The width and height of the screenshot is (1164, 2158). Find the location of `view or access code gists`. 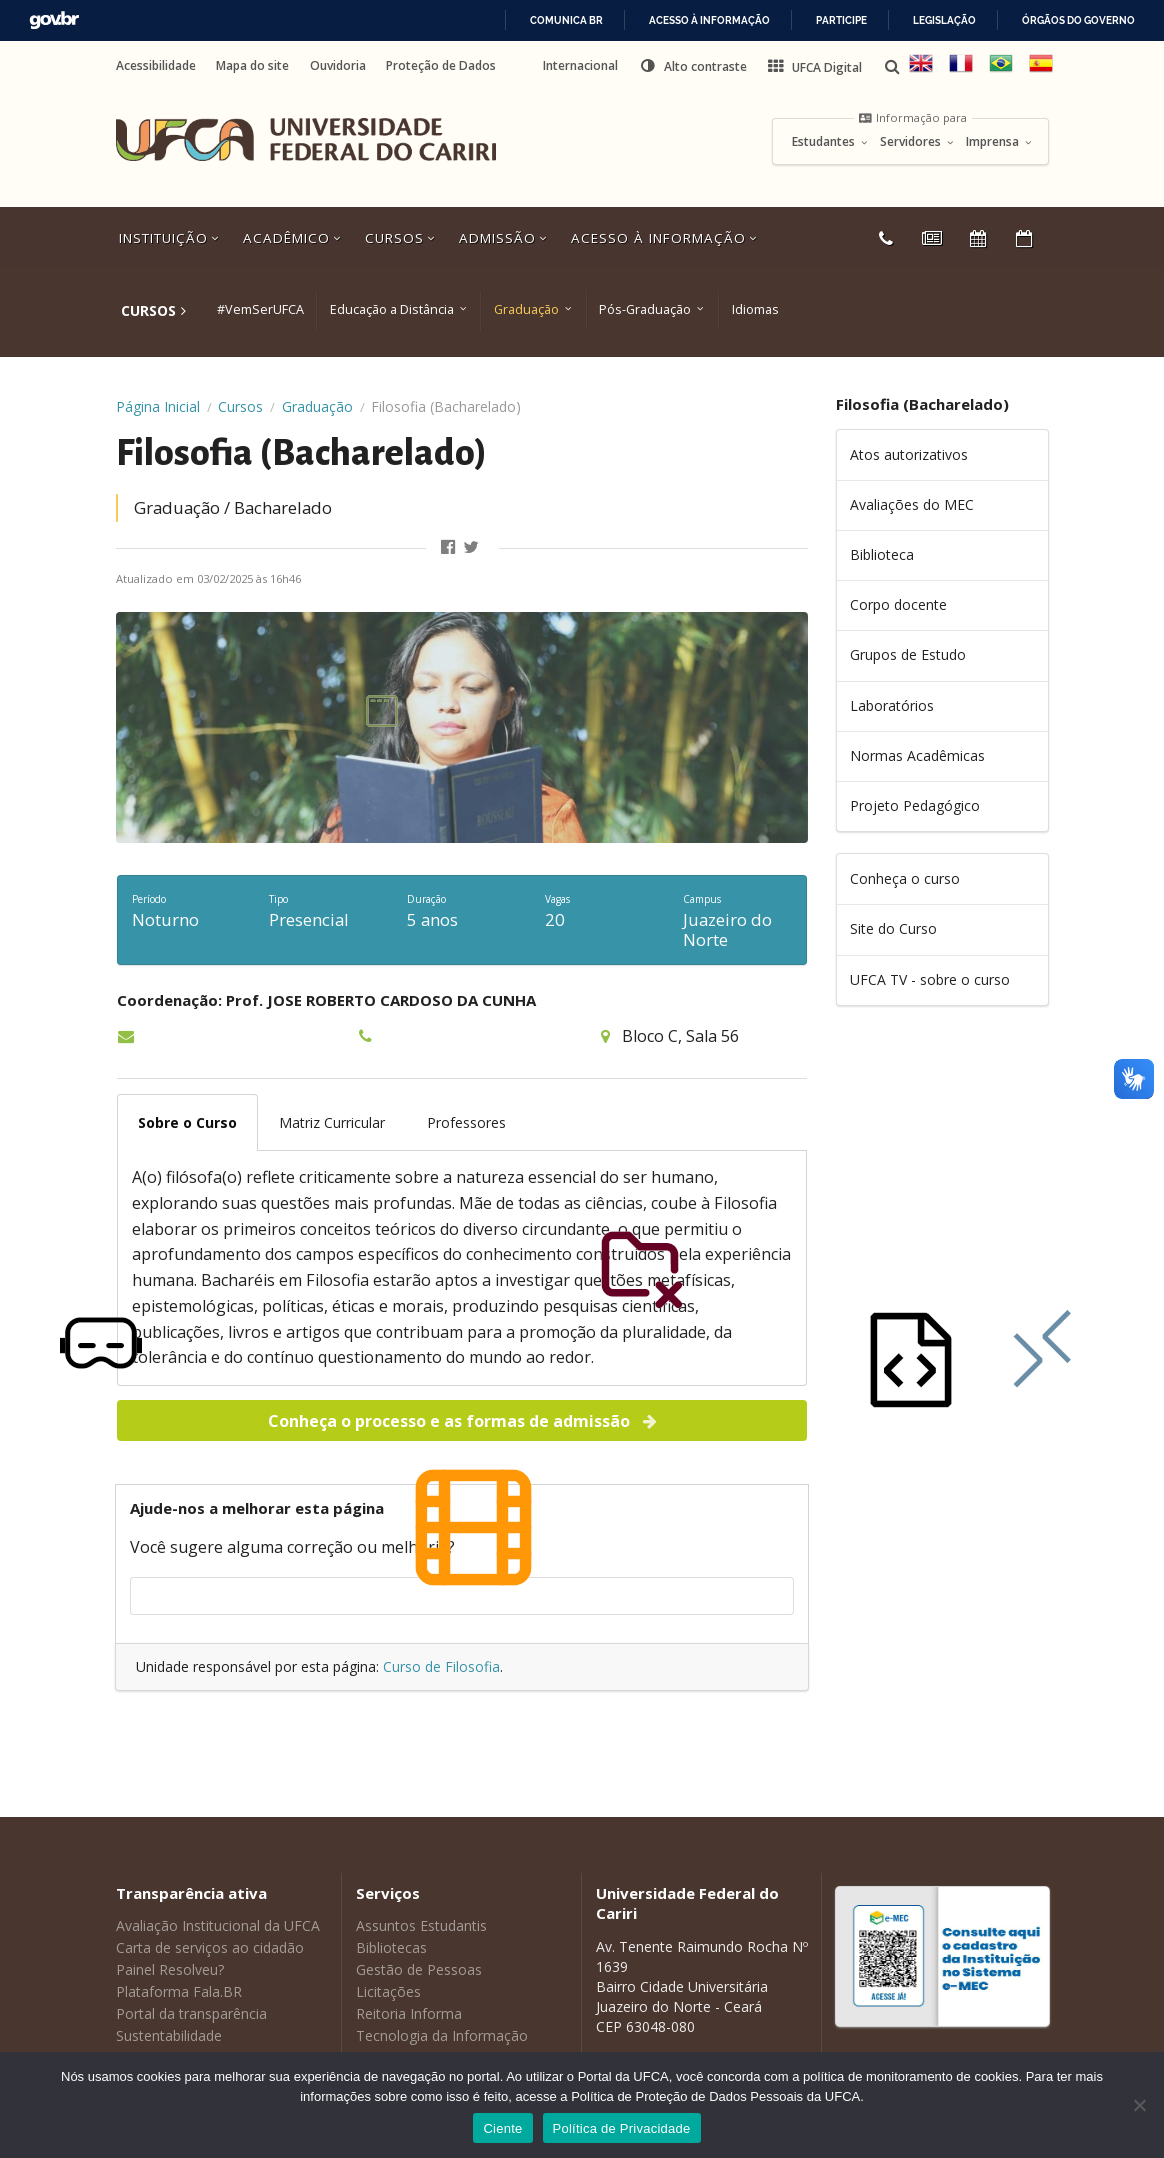

view or access code gists is located at coordinates (911, 1360).